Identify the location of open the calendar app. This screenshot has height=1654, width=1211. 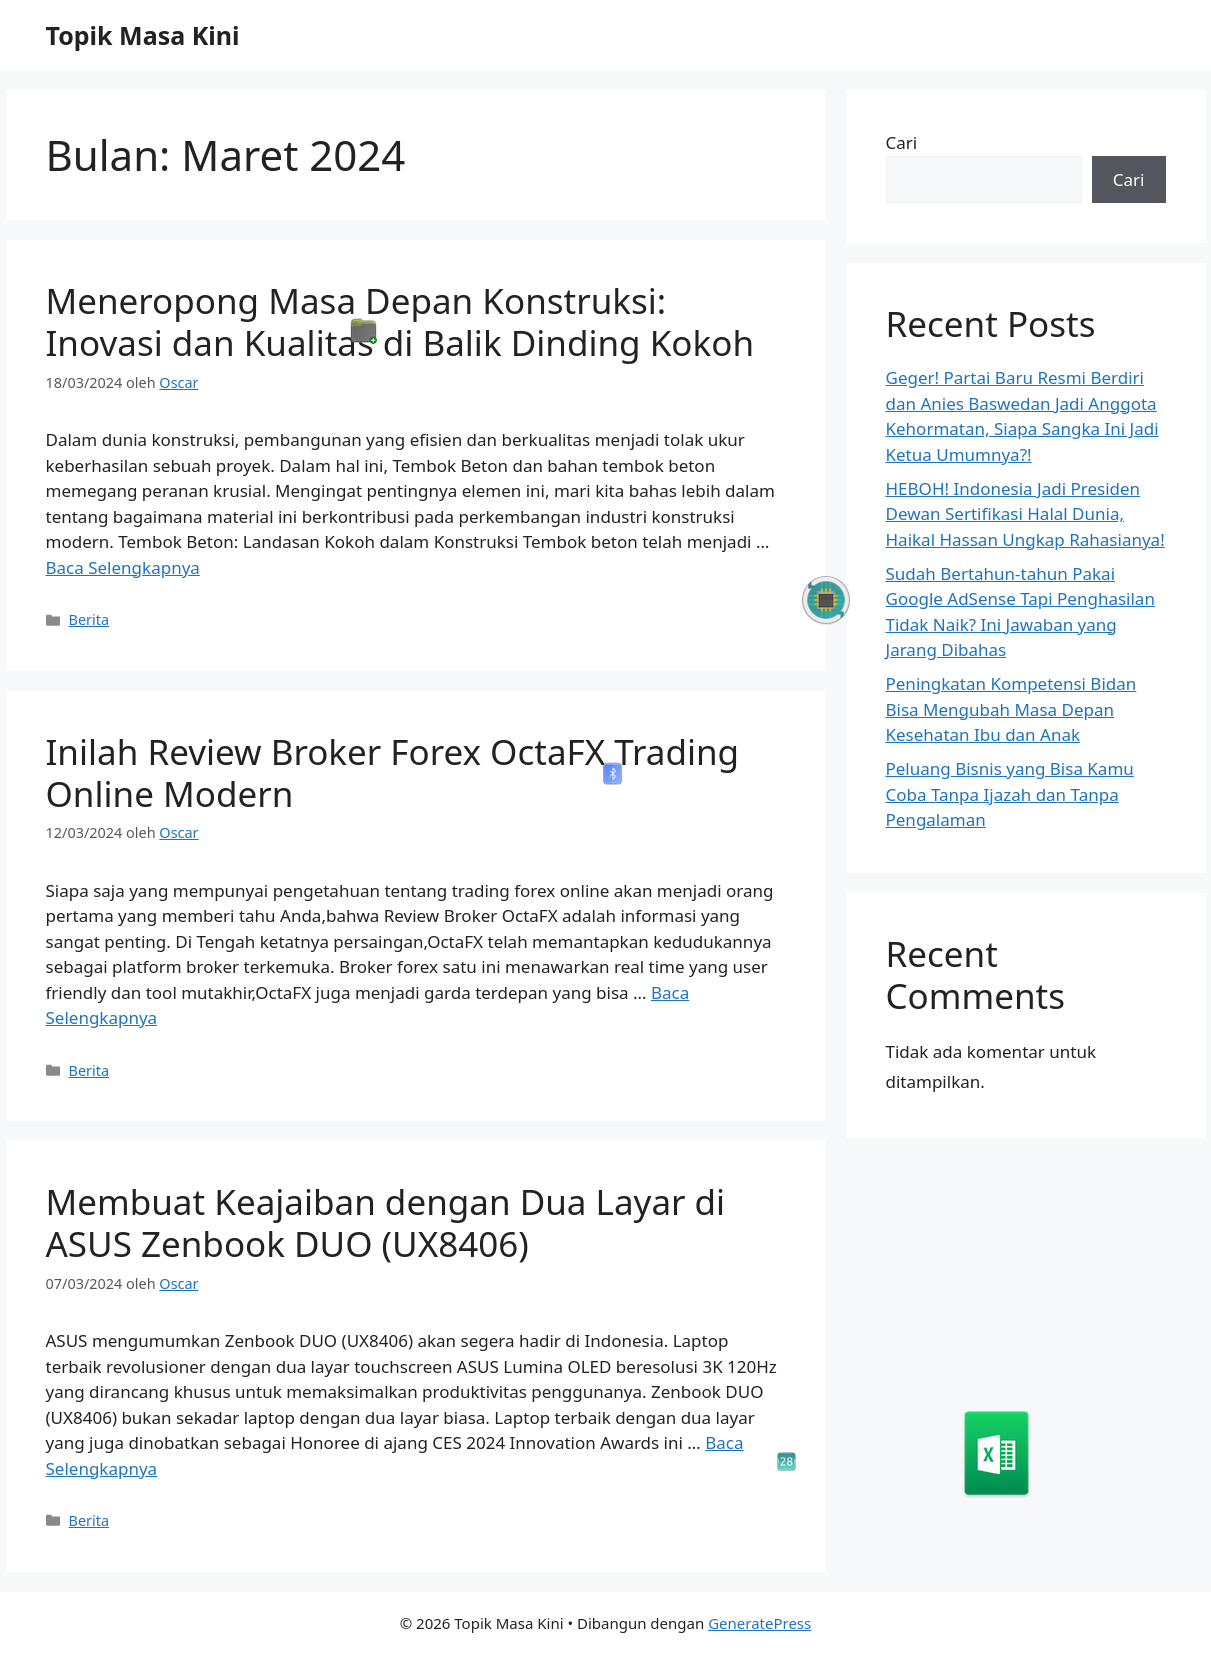
(786, 1461).